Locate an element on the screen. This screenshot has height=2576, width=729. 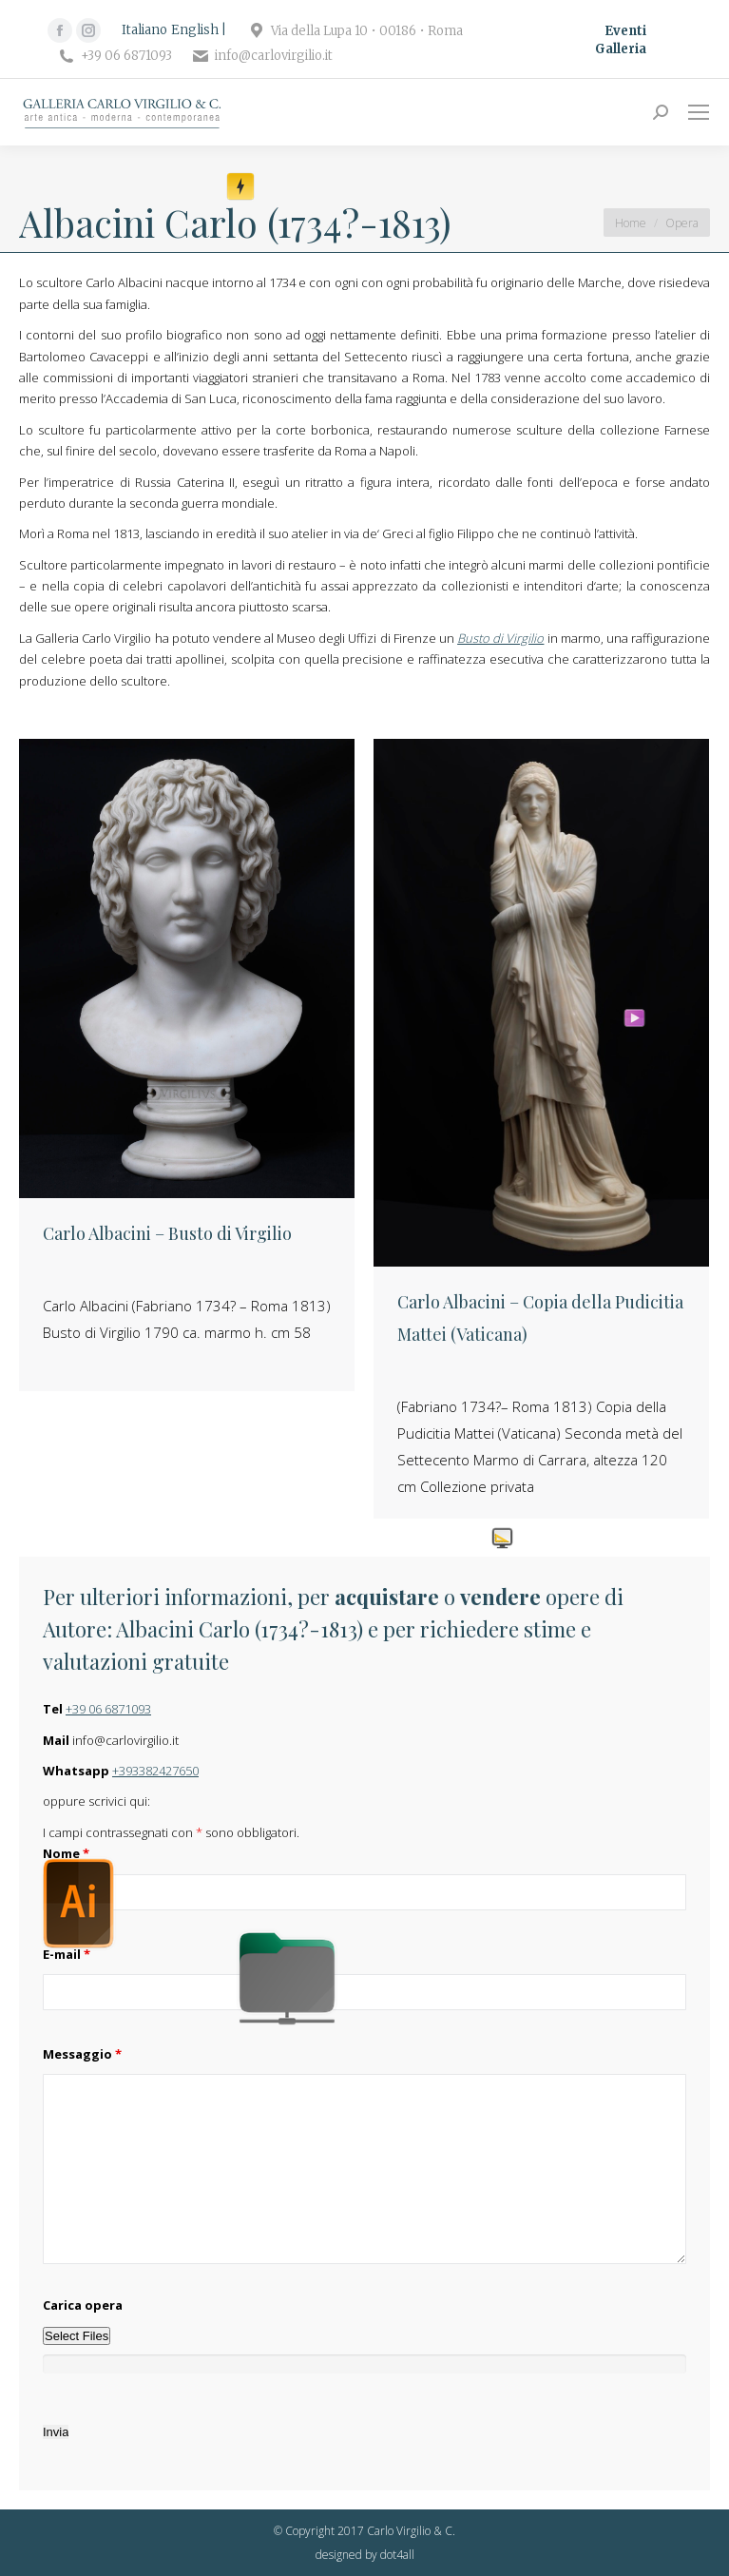
access display settings is located at coordinates (502, 1538).